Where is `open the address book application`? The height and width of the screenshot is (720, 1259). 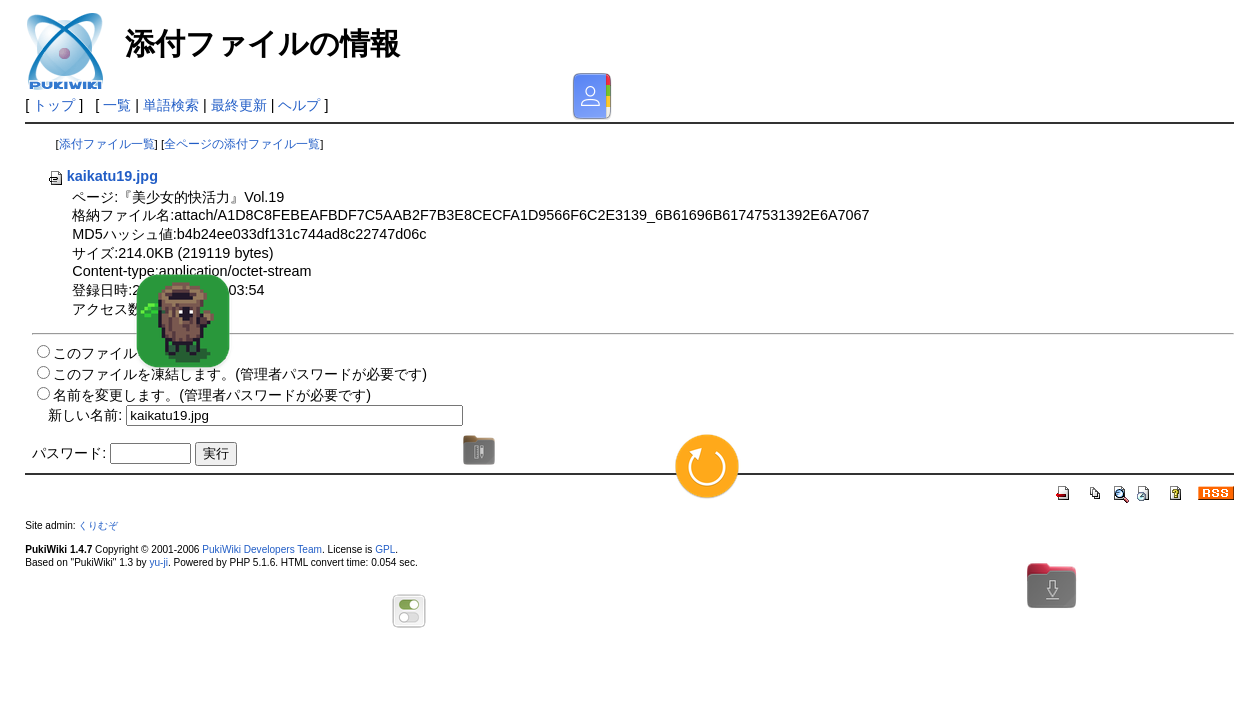 open the address book application is located at coordinates (592, 96).